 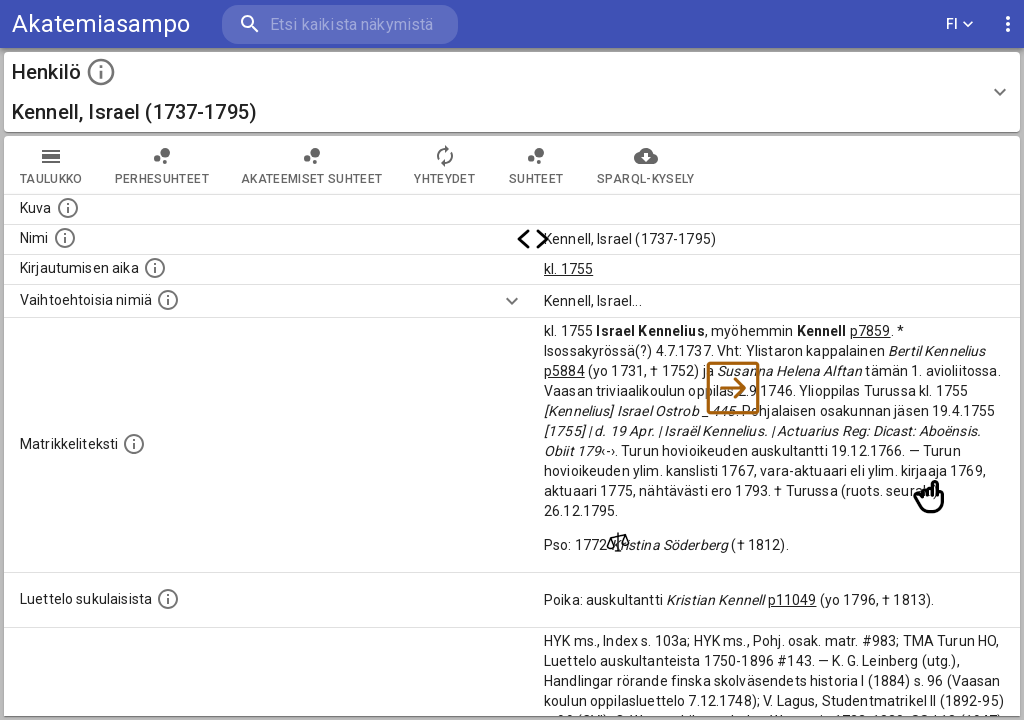 I want to click on navigate to the next item or screen, so click(x=733, y=388).